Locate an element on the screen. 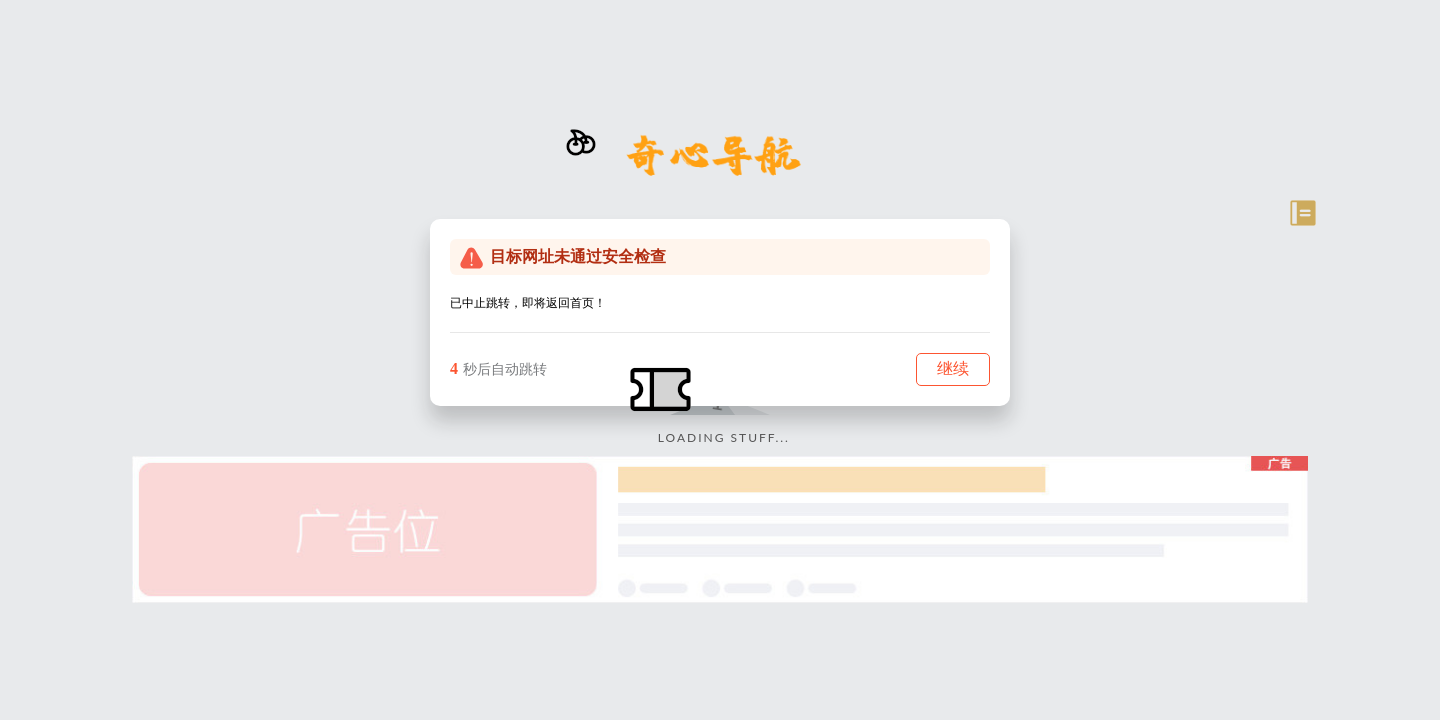 The image size is (1440, 720). view your tickets or passes is located at coordinates (660, 389).